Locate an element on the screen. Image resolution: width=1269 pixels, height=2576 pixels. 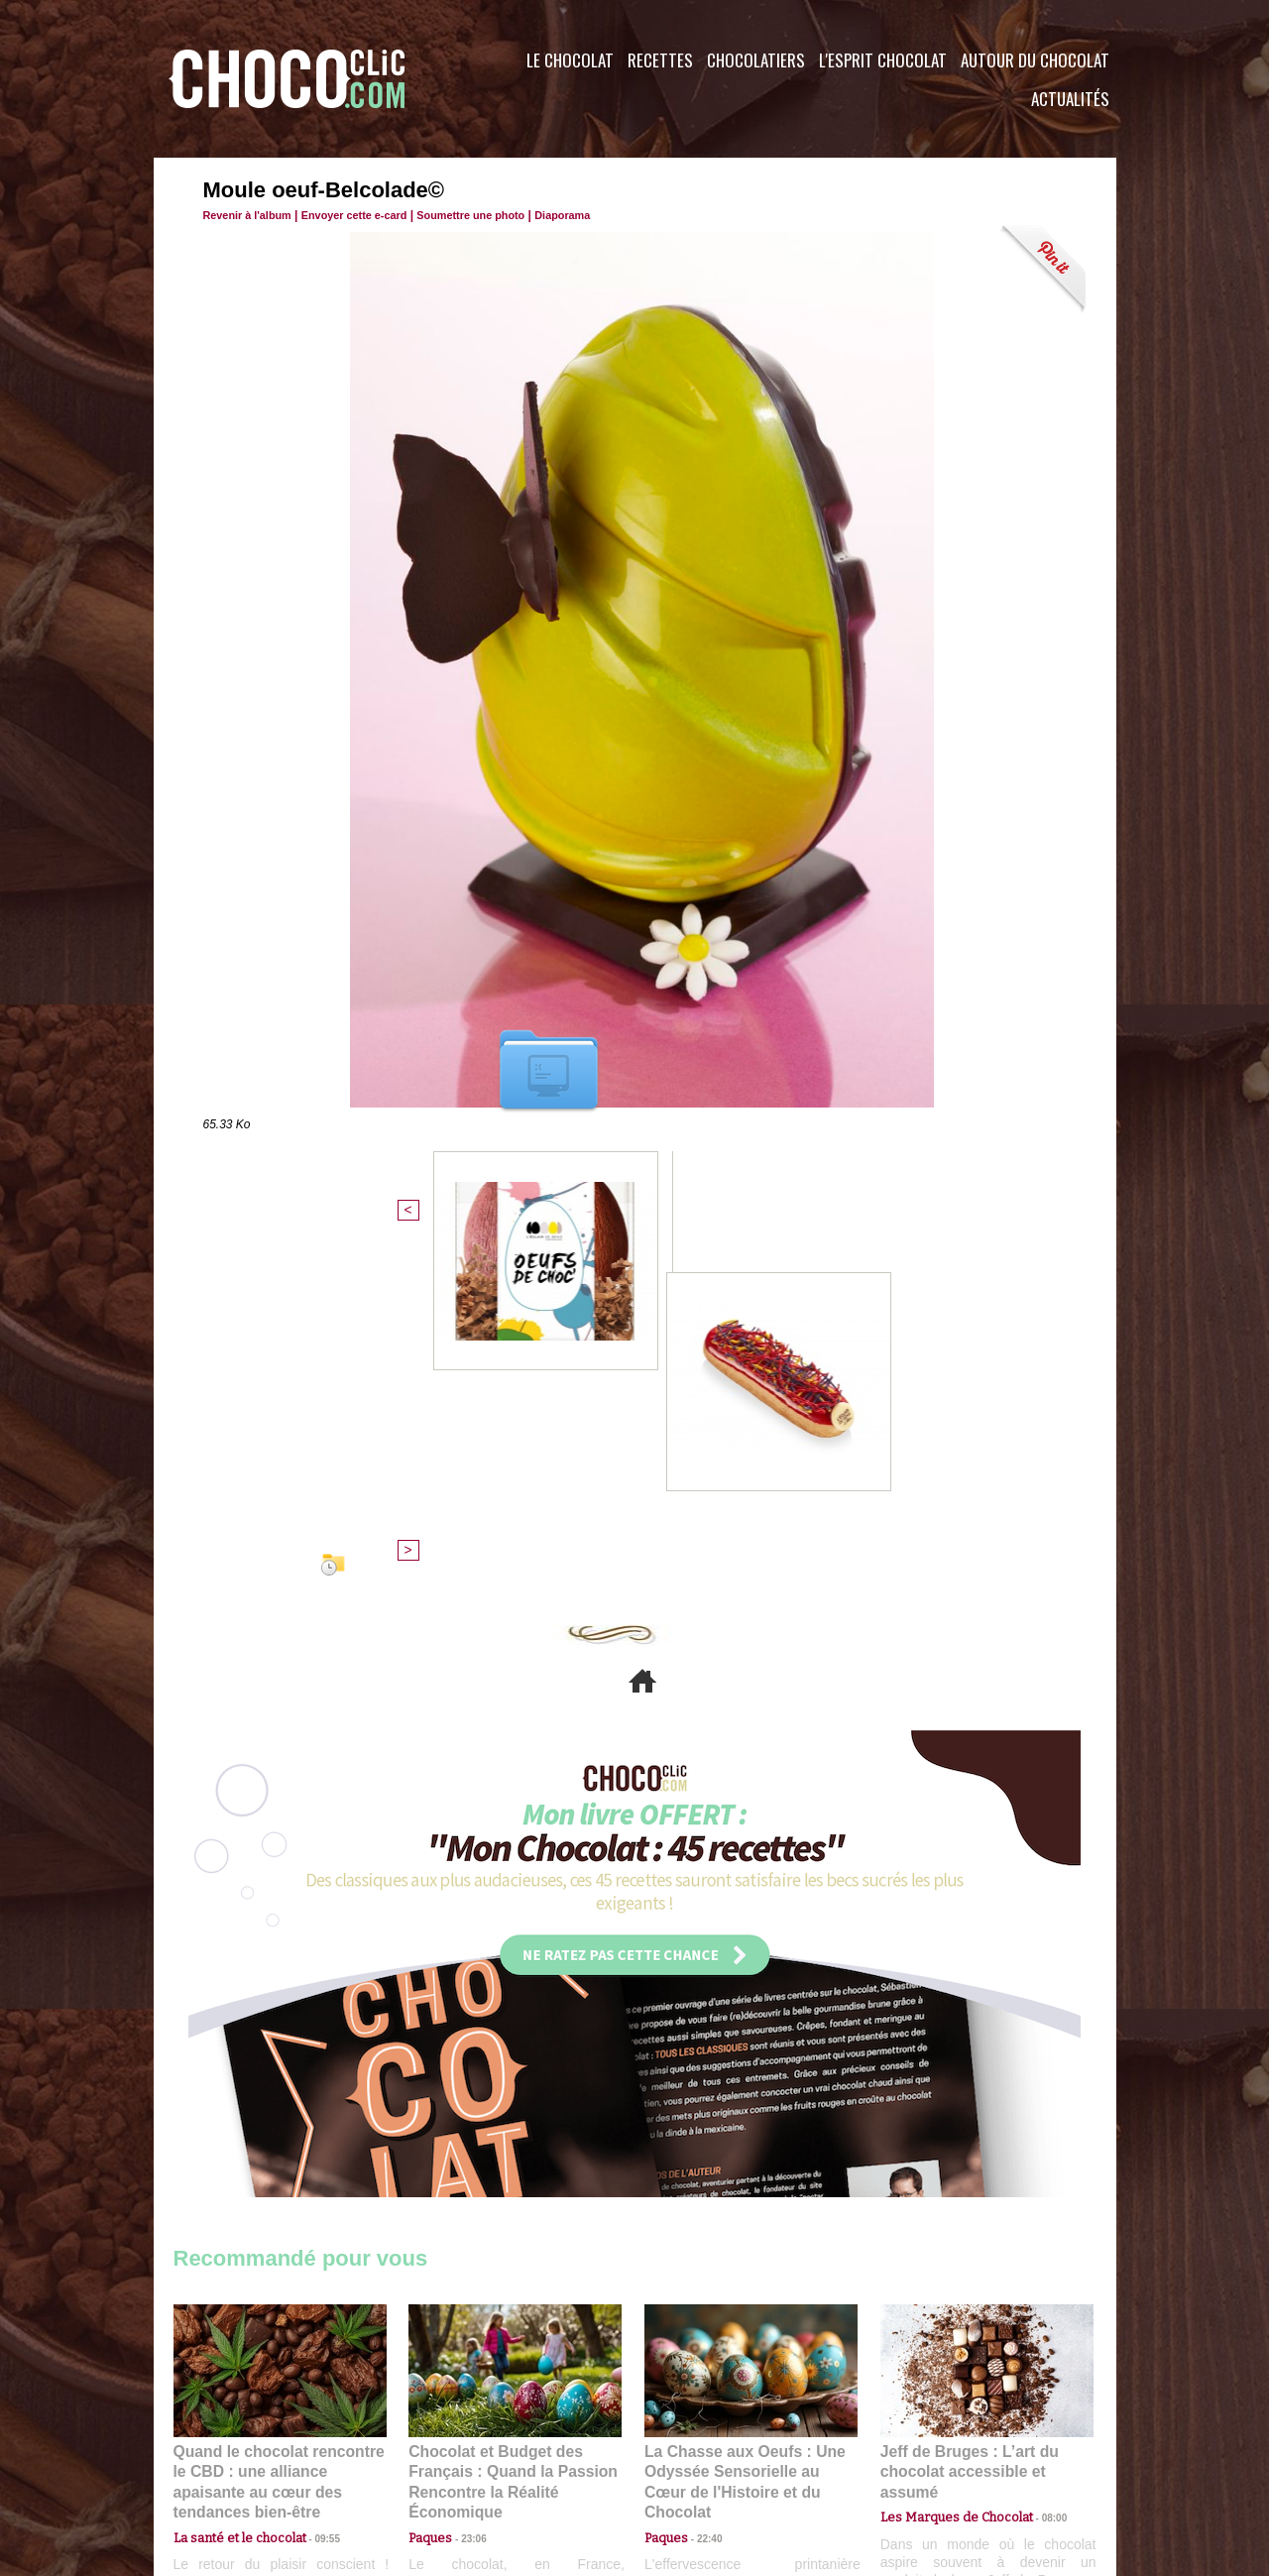
access recently opened files and folders is located at coordinates (333, 1563).